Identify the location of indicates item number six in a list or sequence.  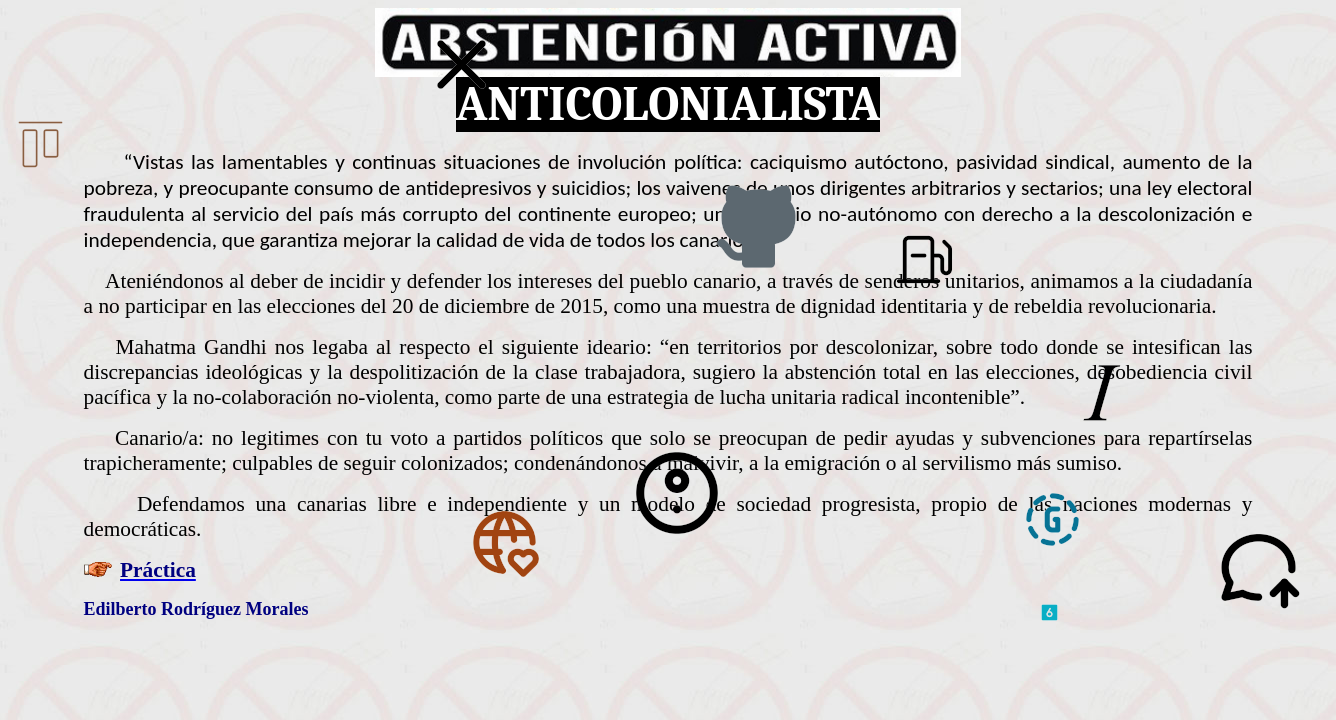
(1049, 612).